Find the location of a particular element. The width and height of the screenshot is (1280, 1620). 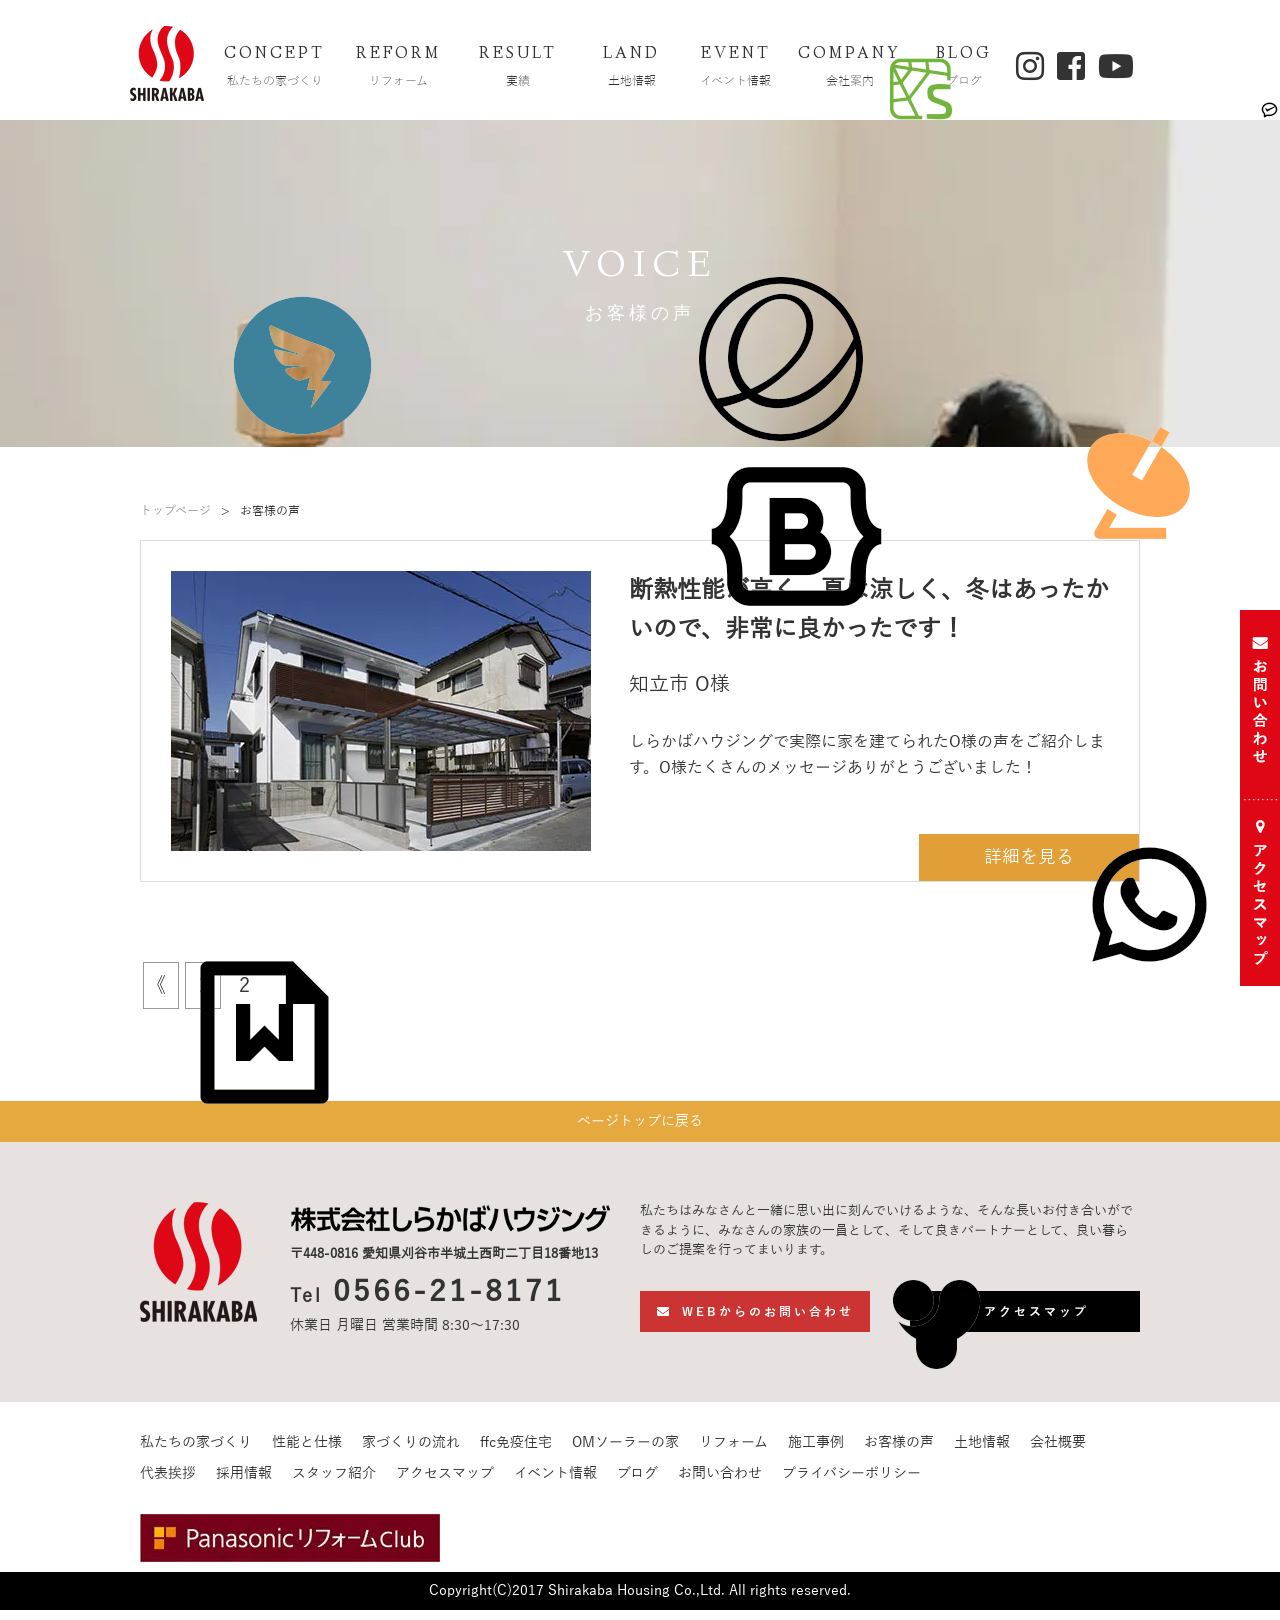

access radar or scanning features is located at coordinates (1138, 483).